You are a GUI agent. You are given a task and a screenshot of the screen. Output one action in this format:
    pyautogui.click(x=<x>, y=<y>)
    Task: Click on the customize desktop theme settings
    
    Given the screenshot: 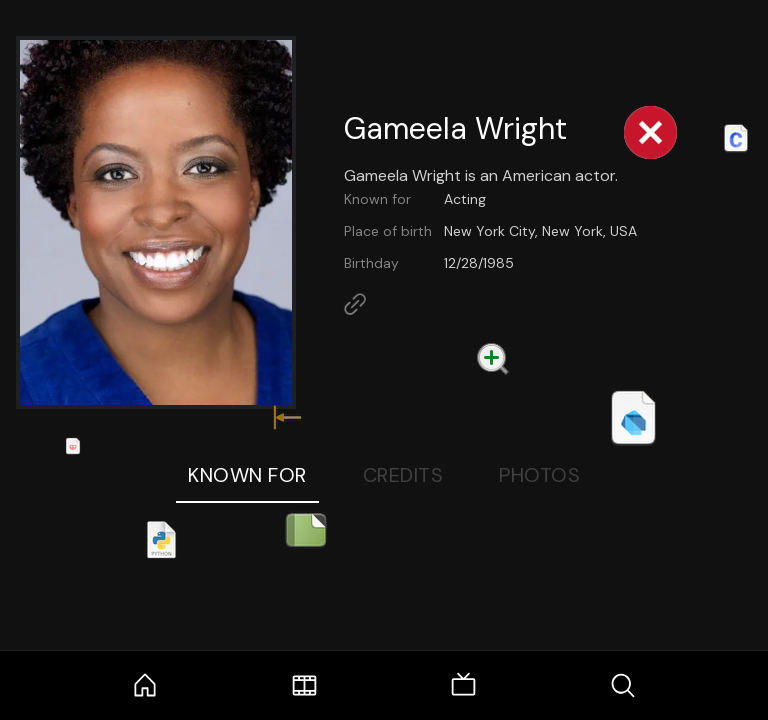 What is the action you would take?
    pyautogui.click(x=306, y=530)
    